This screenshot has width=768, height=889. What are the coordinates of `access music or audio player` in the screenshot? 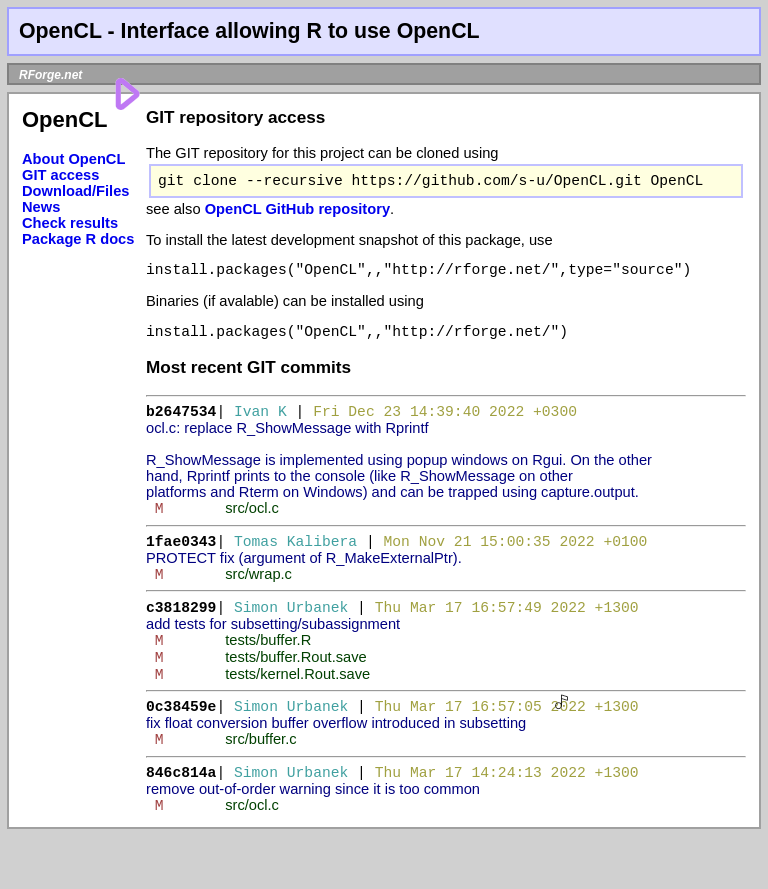 It's located at (561, 701).